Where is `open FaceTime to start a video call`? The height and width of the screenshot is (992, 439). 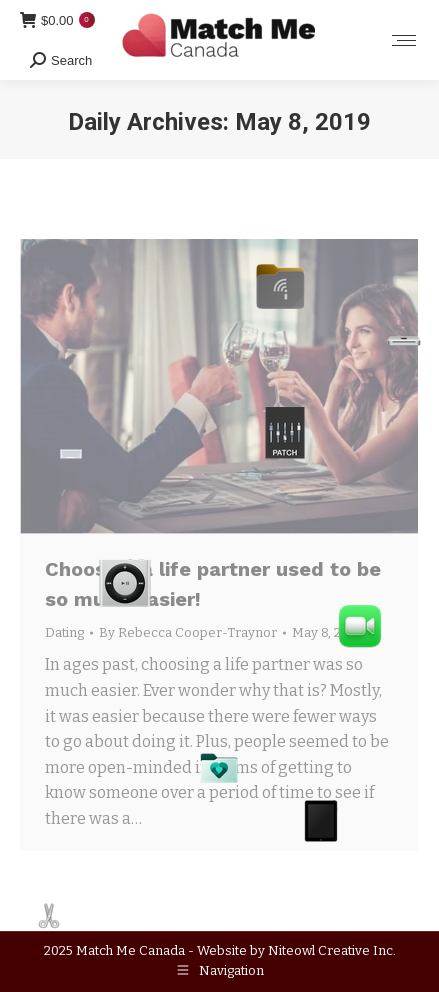 open FaceTime to start a video call is located at coordinates (360, 626).